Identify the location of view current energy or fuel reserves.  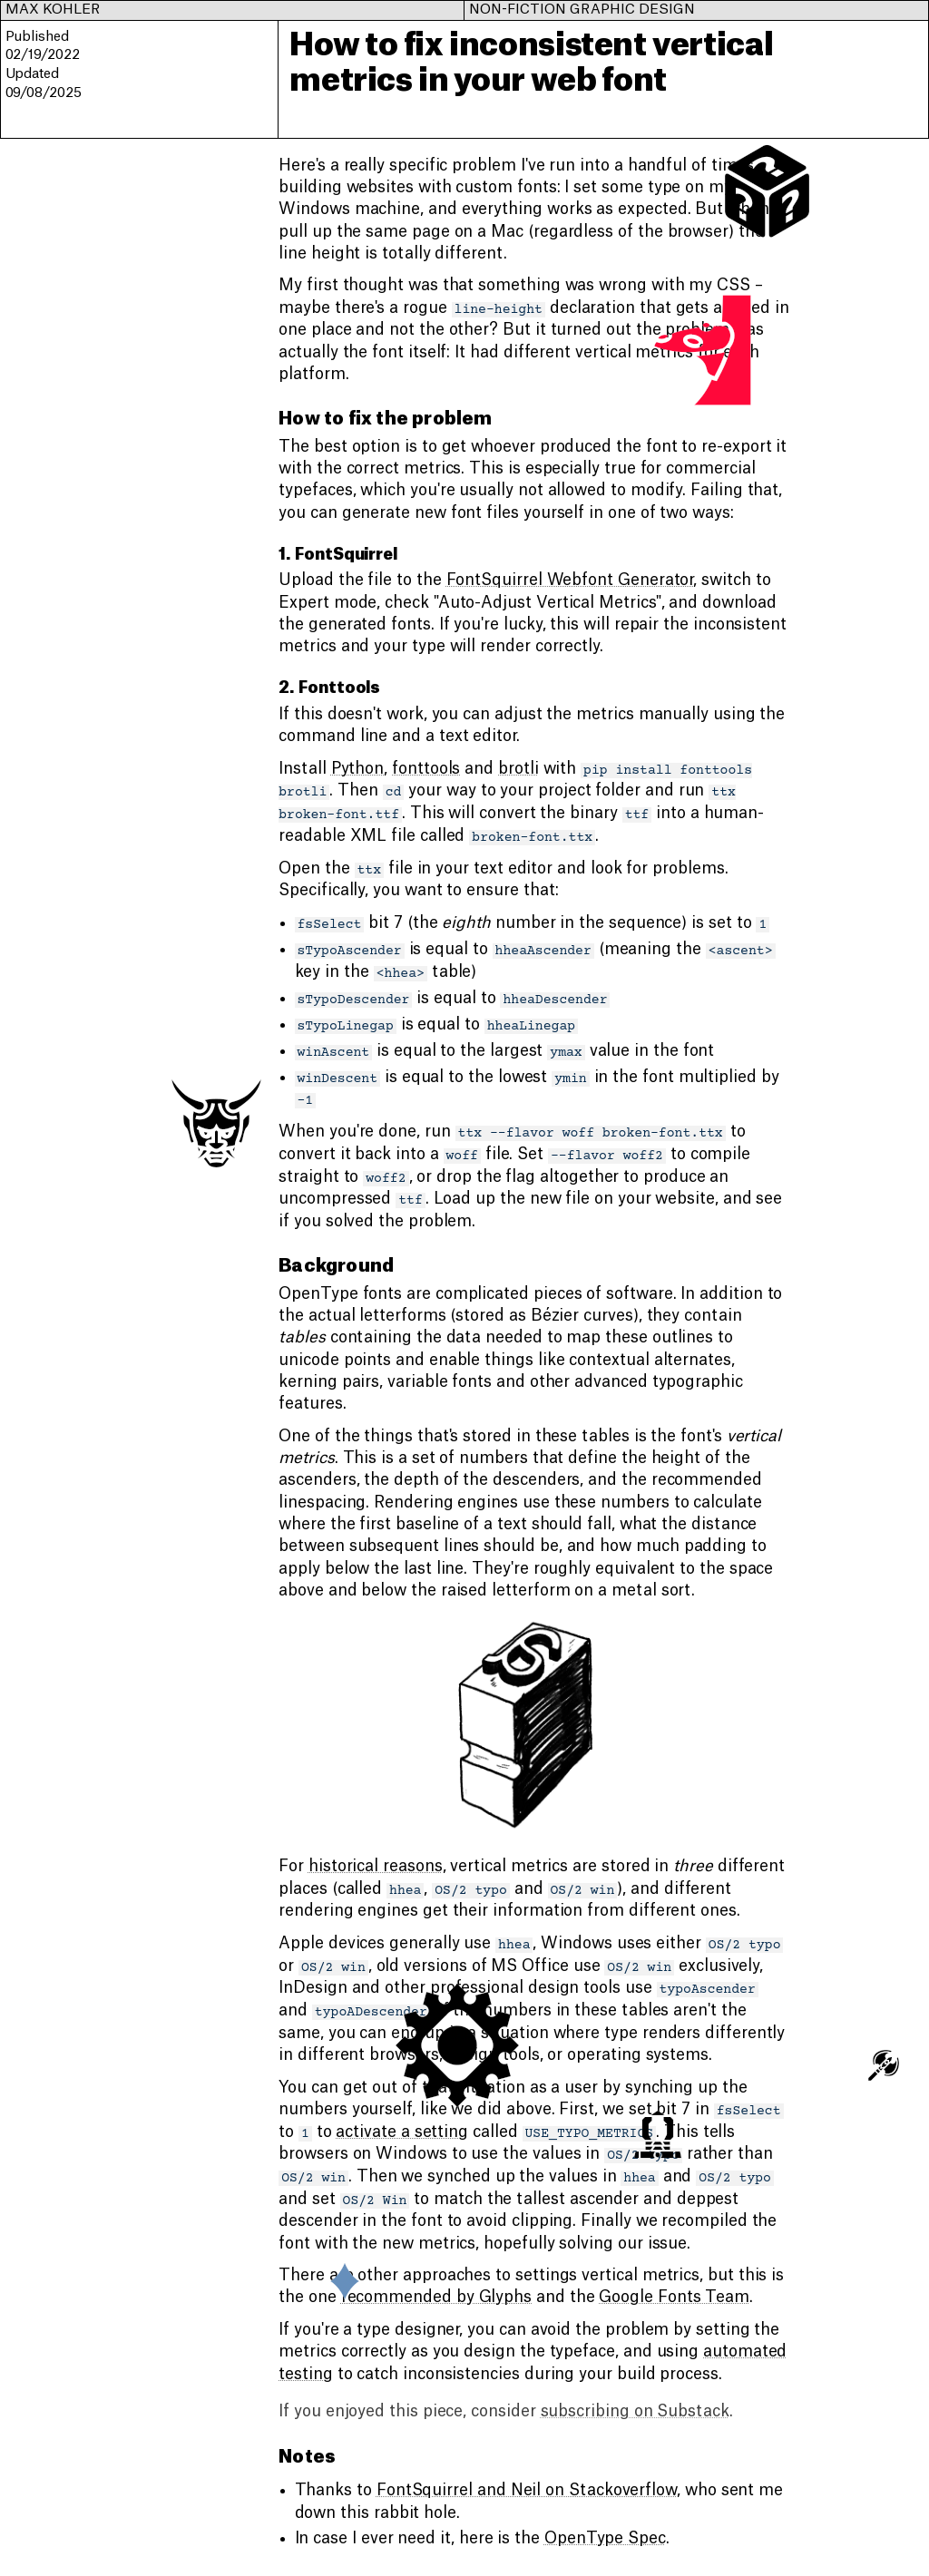
(658, 2134).